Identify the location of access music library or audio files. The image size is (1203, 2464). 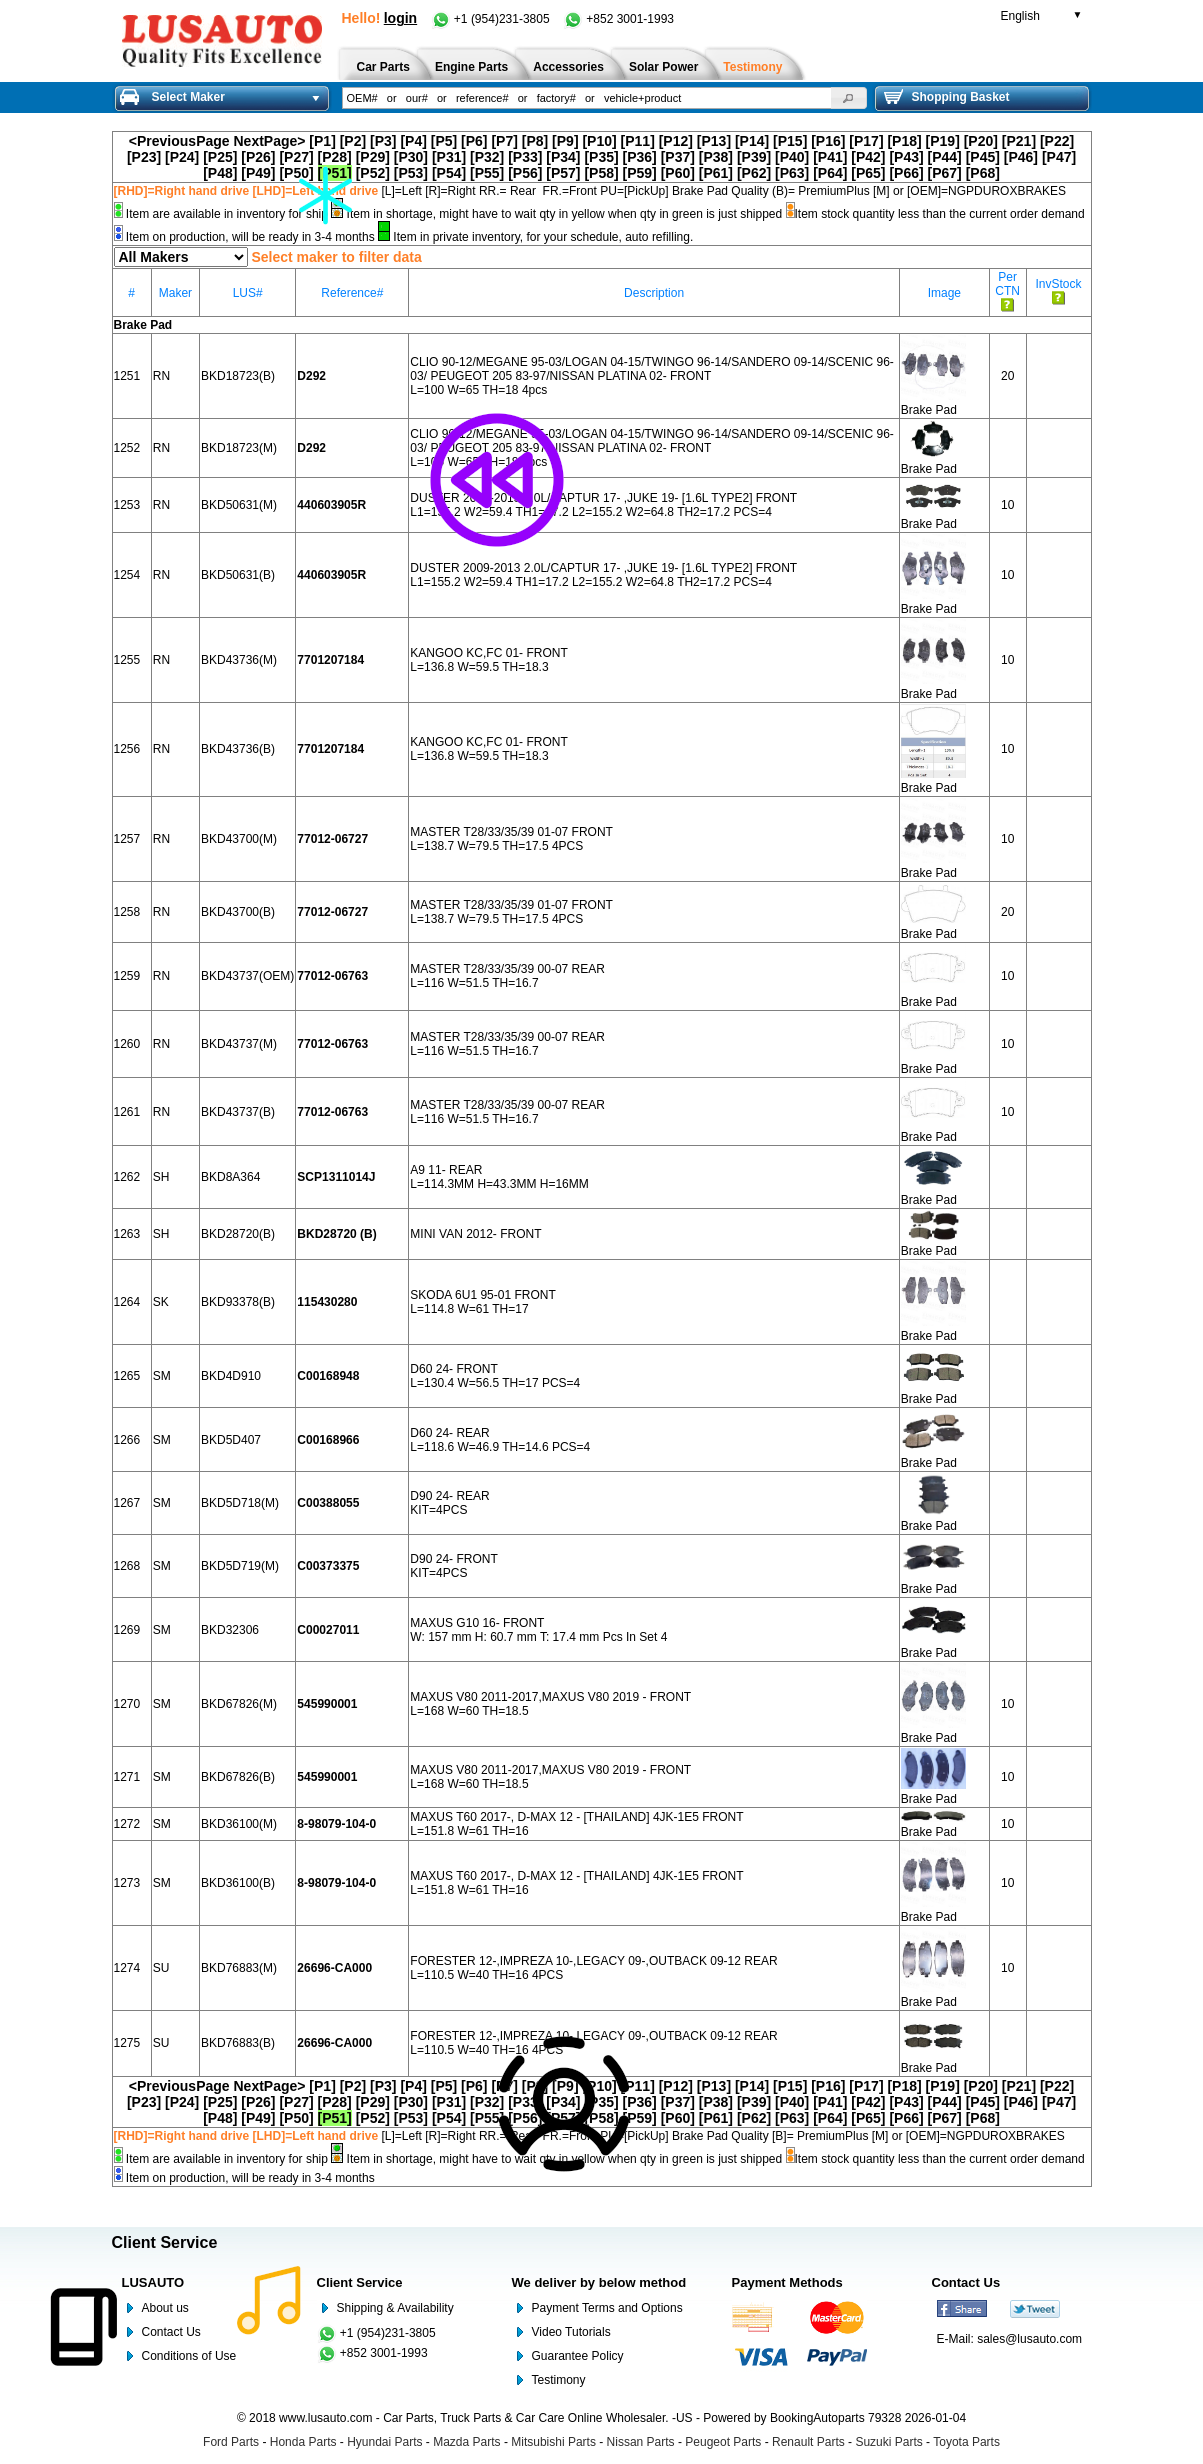
(272, 2301).